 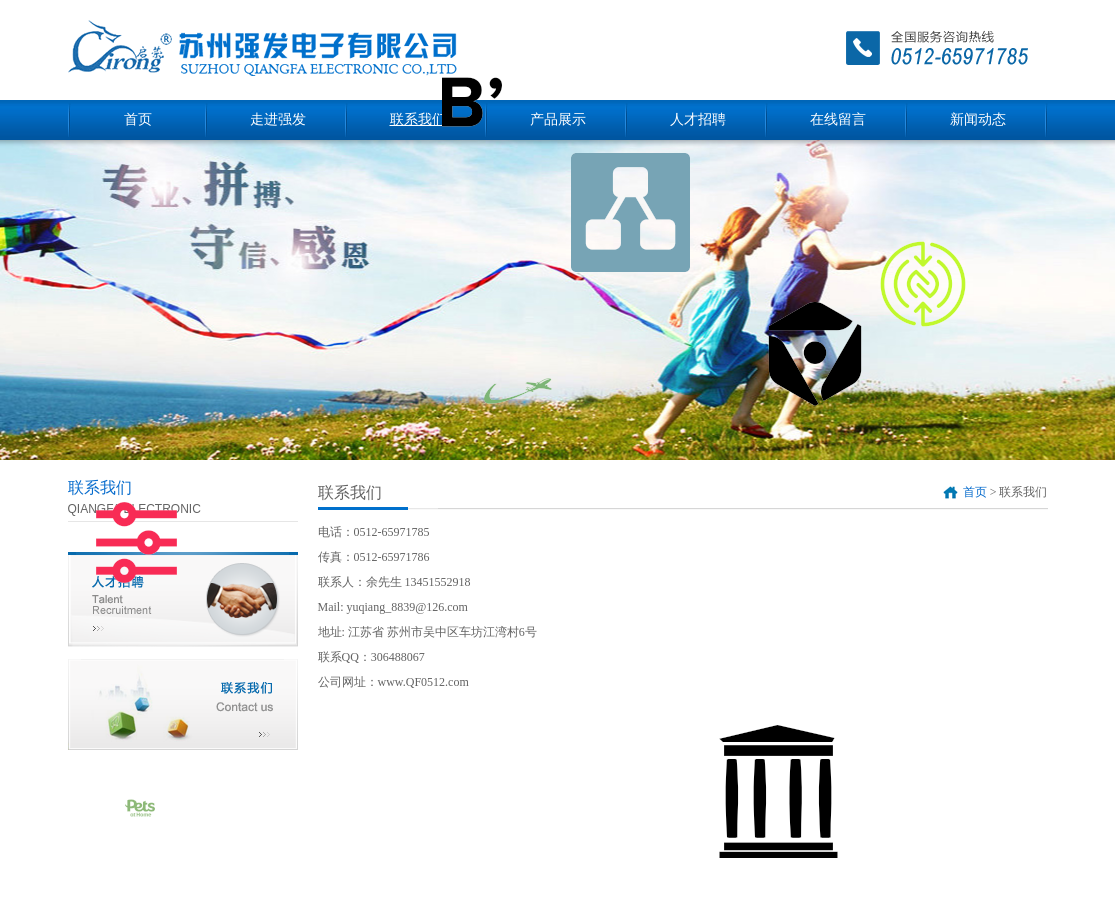 I want to click on indicates nfc directional communication capability, so click(x=923, y=284).